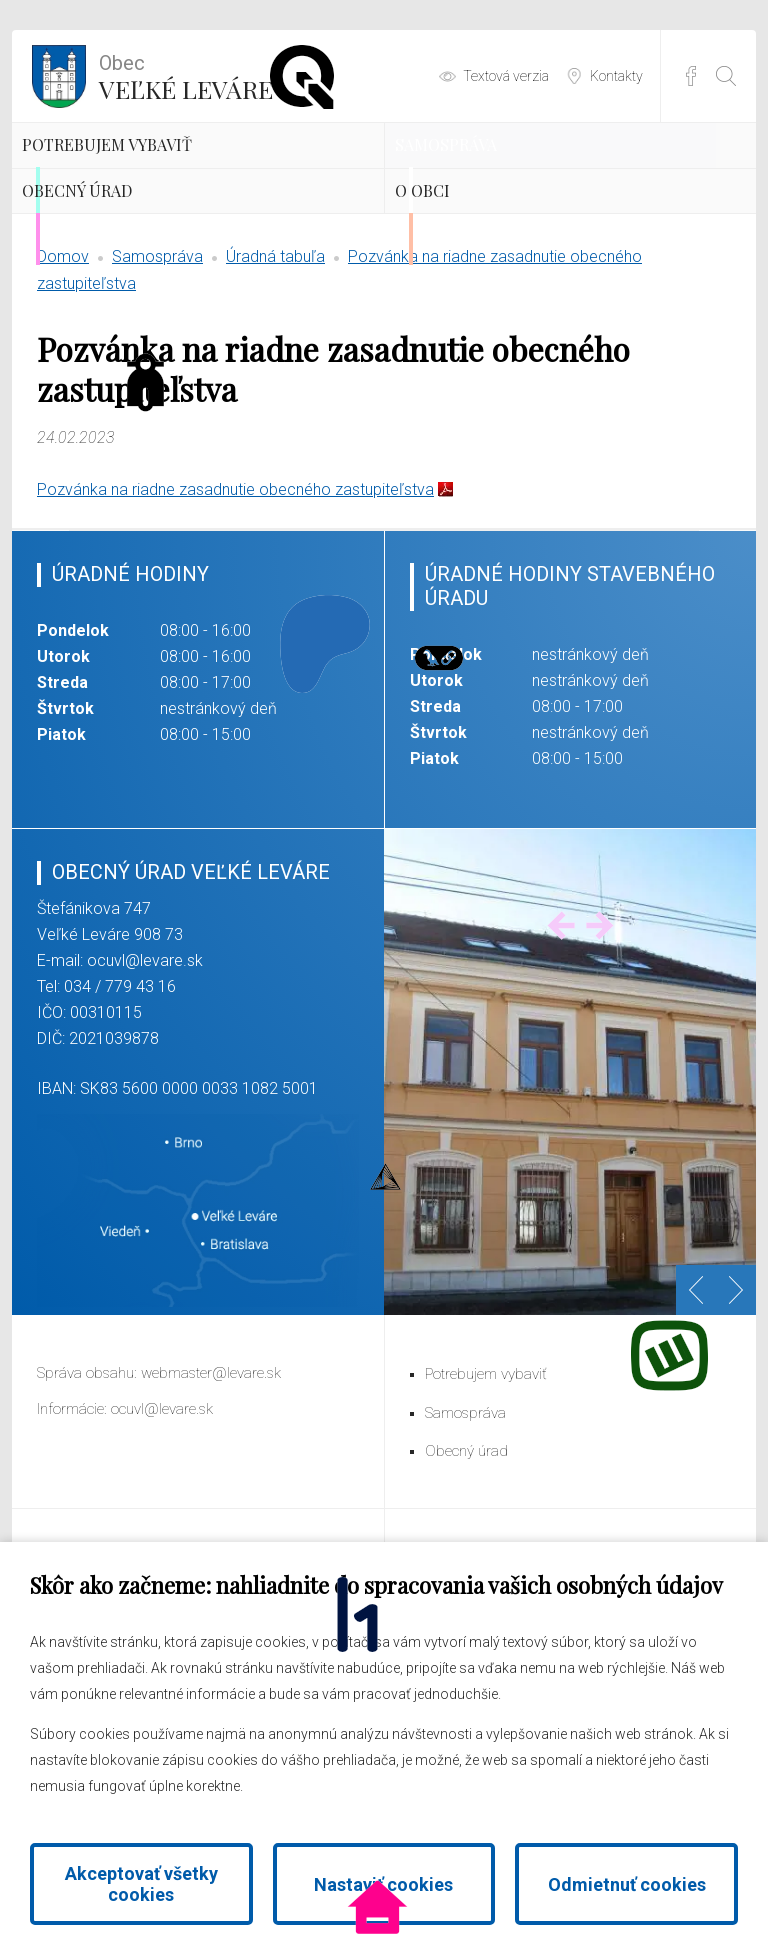  Describe the element at coordinates (580, 925) in the screenshot. I see `expand content horizontally` at that location.